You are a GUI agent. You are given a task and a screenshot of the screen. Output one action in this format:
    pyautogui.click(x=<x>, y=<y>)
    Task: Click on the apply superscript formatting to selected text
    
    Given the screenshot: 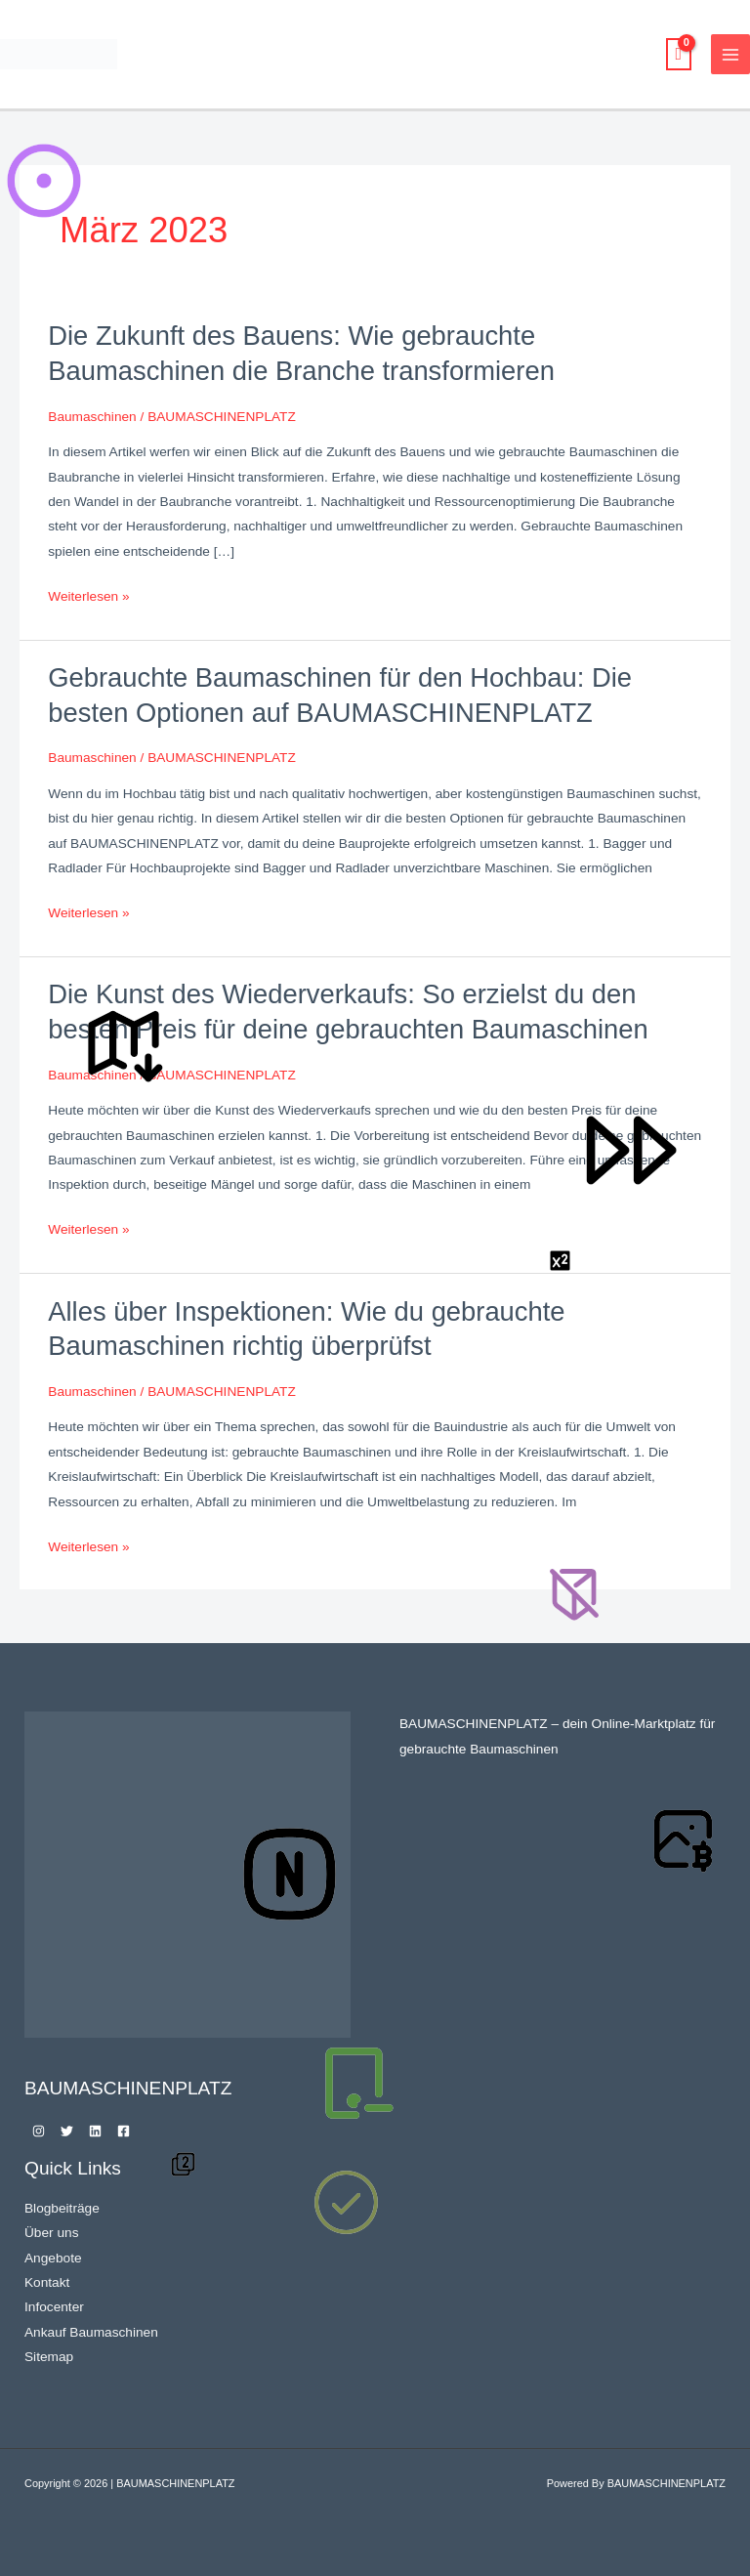 What is the action you would take?
    pyautogui.click(x=560, y=1260)
    